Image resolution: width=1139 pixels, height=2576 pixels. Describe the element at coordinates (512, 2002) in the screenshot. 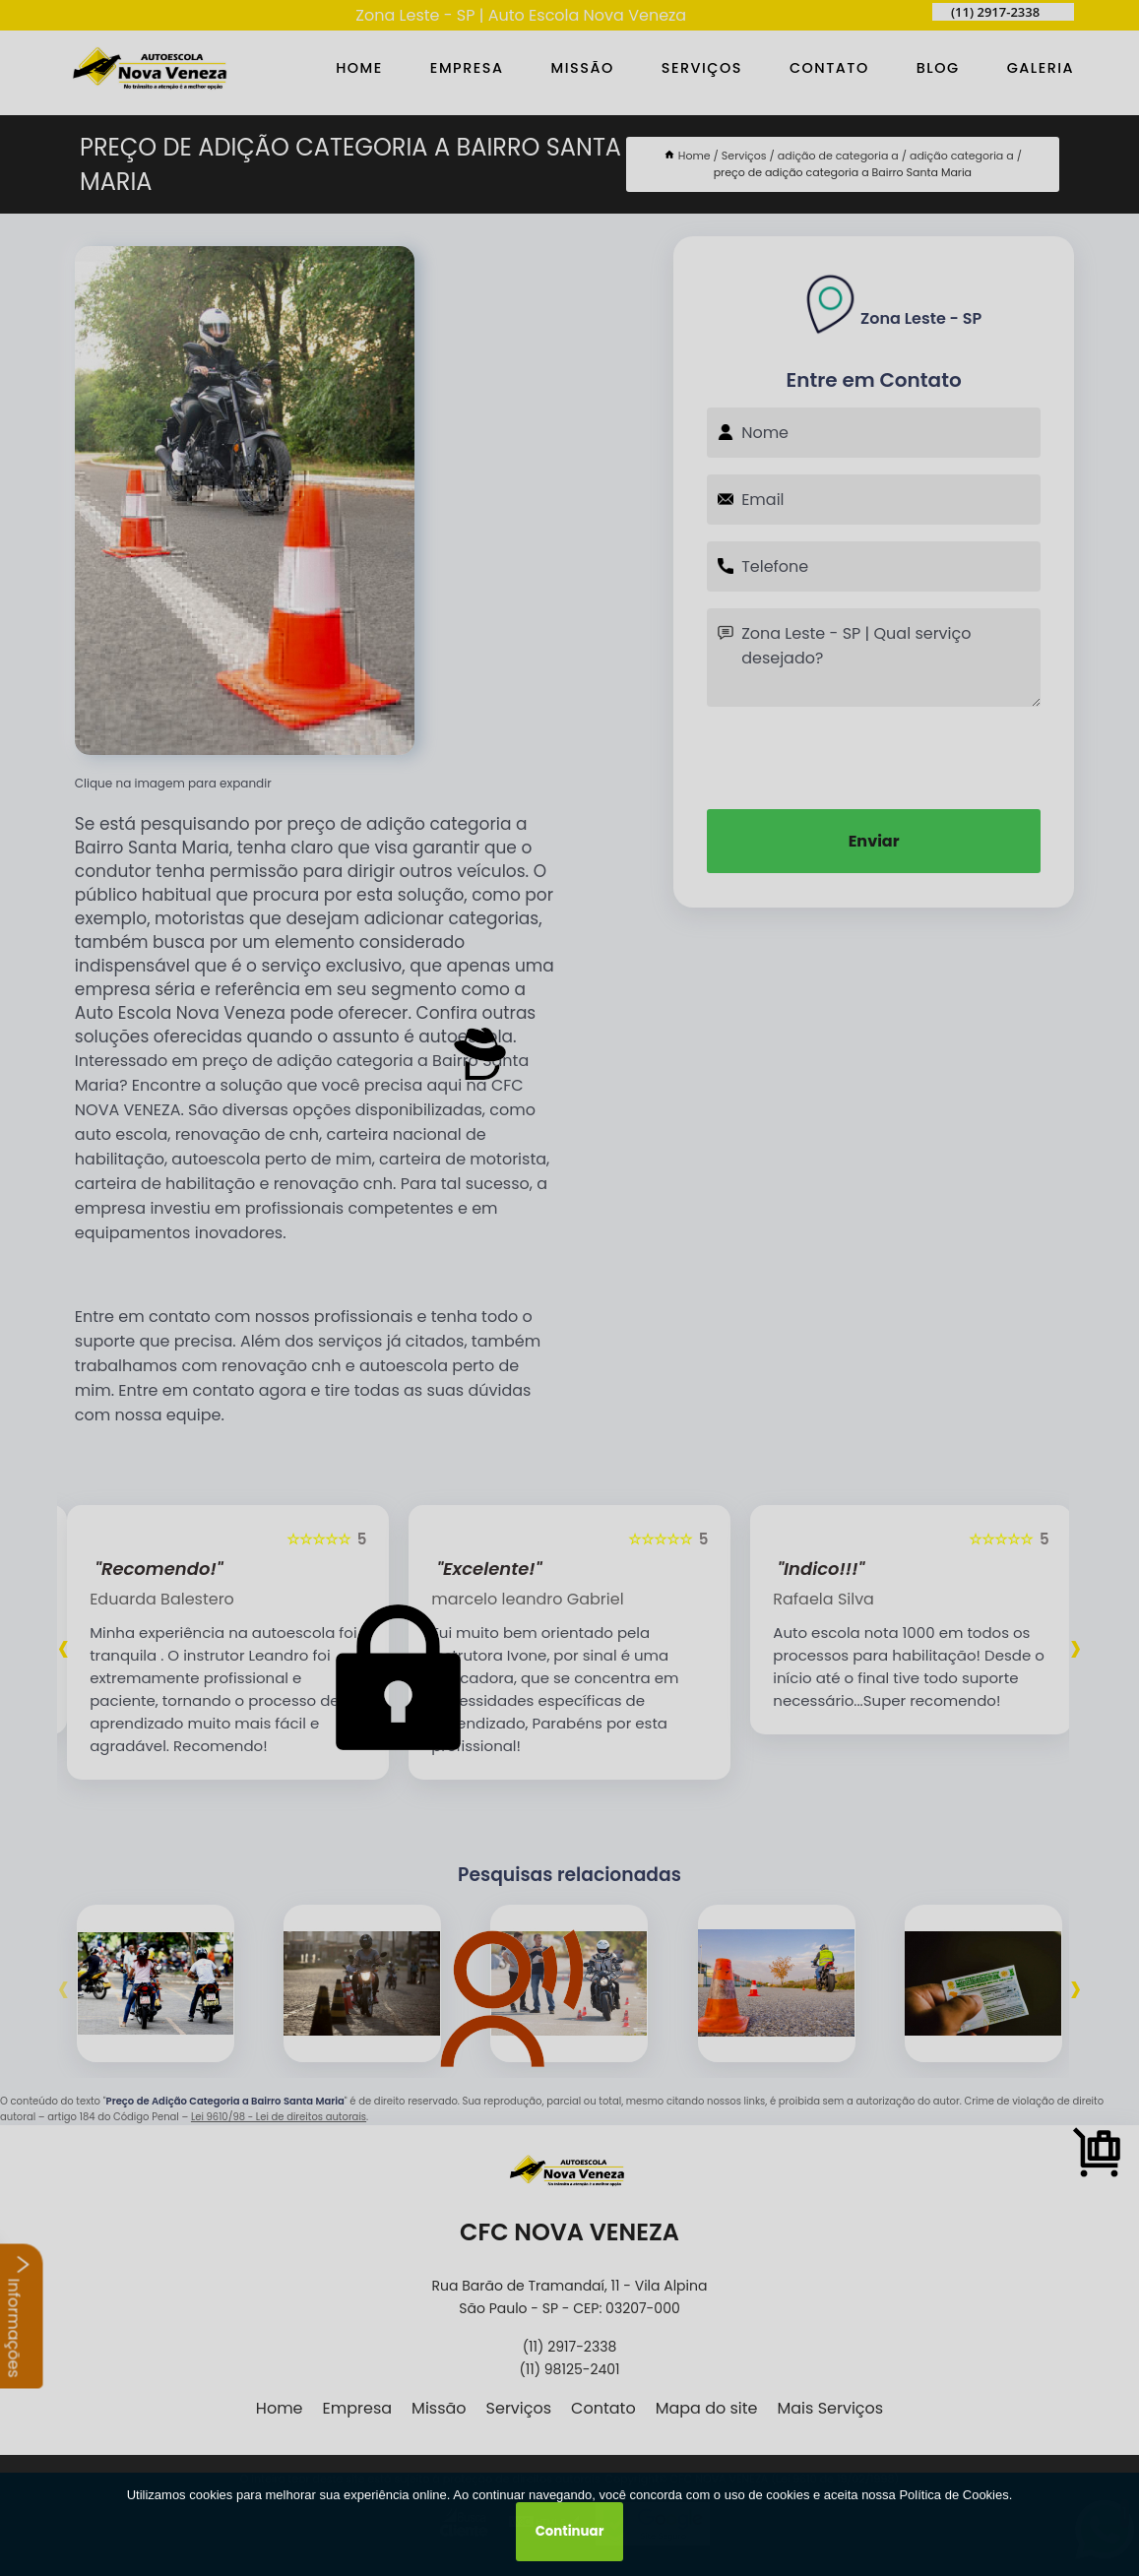

I see `activate voice input or speech recognition` at that location.